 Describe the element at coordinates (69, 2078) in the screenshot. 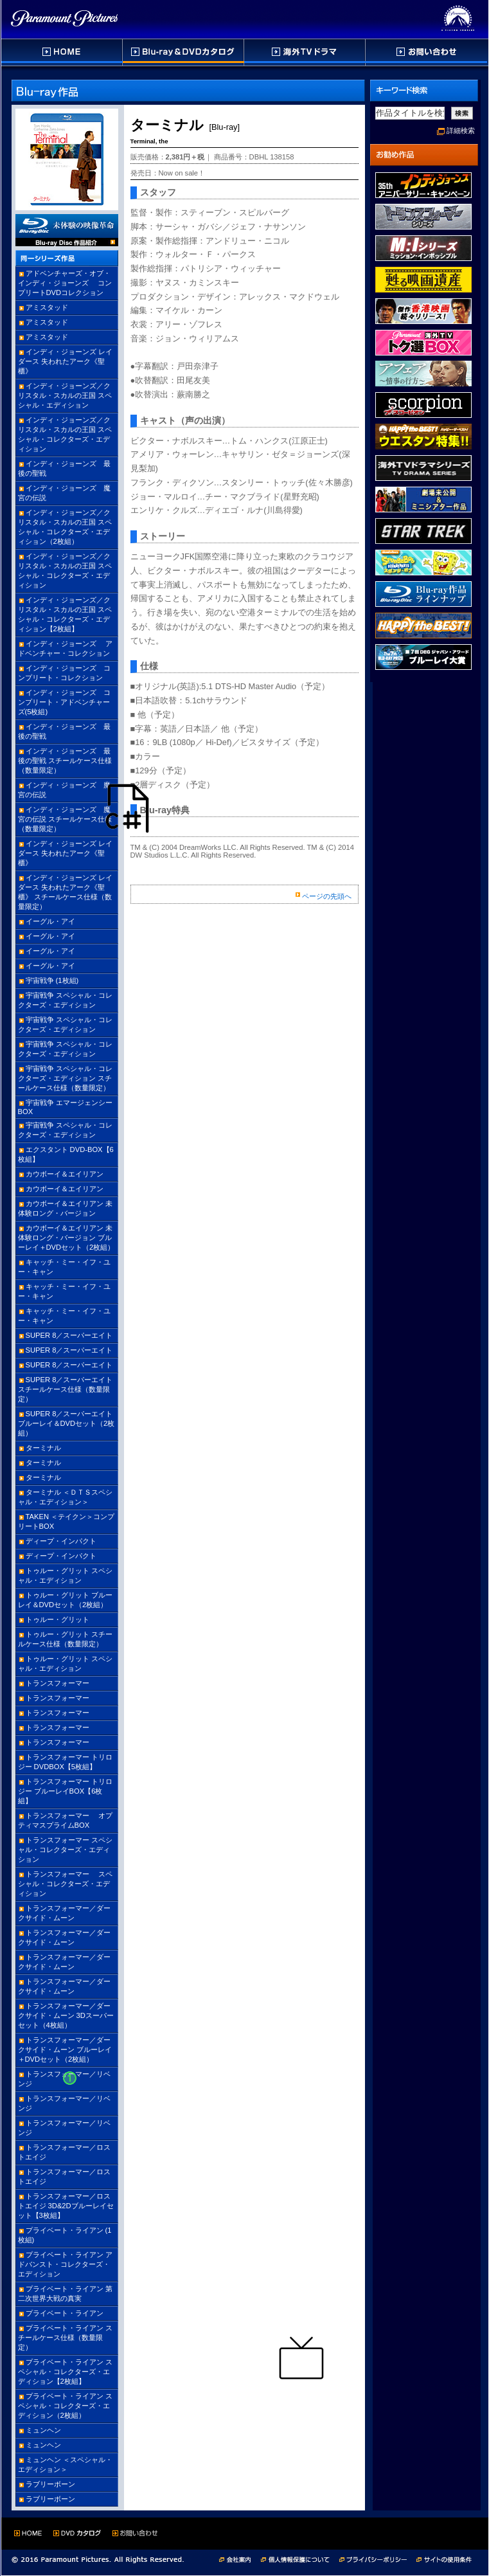

I see `indicates the first step in a sequence or tutorial` at that location.